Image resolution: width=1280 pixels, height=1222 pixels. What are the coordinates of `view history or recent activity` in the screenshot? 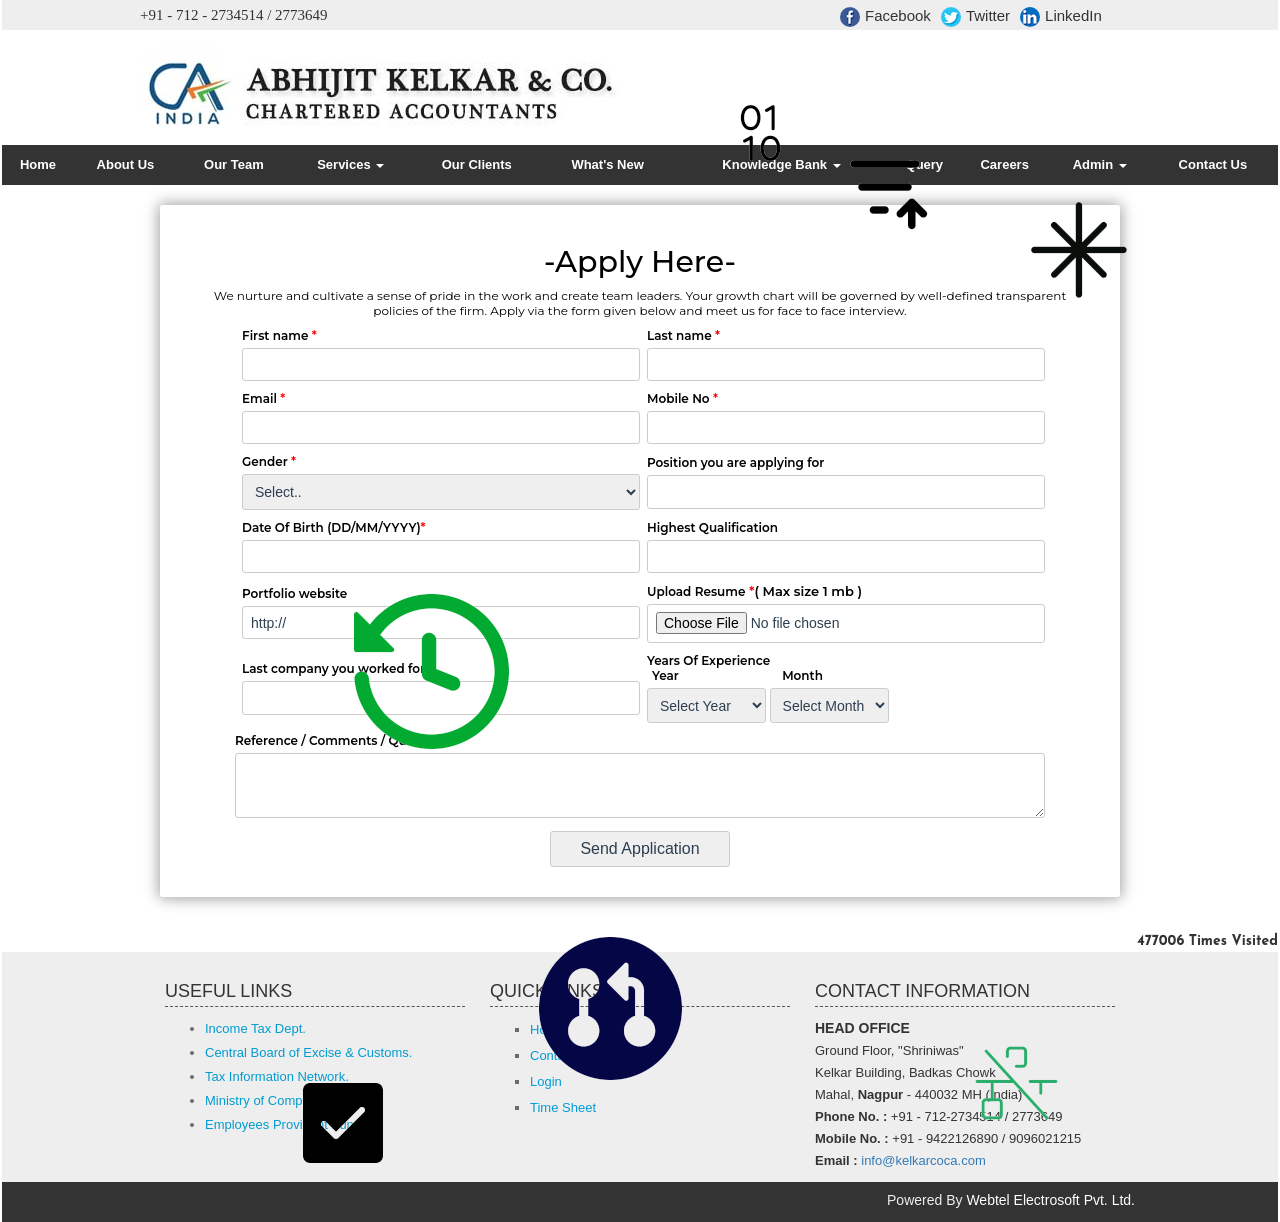 It's located at (431, 671).